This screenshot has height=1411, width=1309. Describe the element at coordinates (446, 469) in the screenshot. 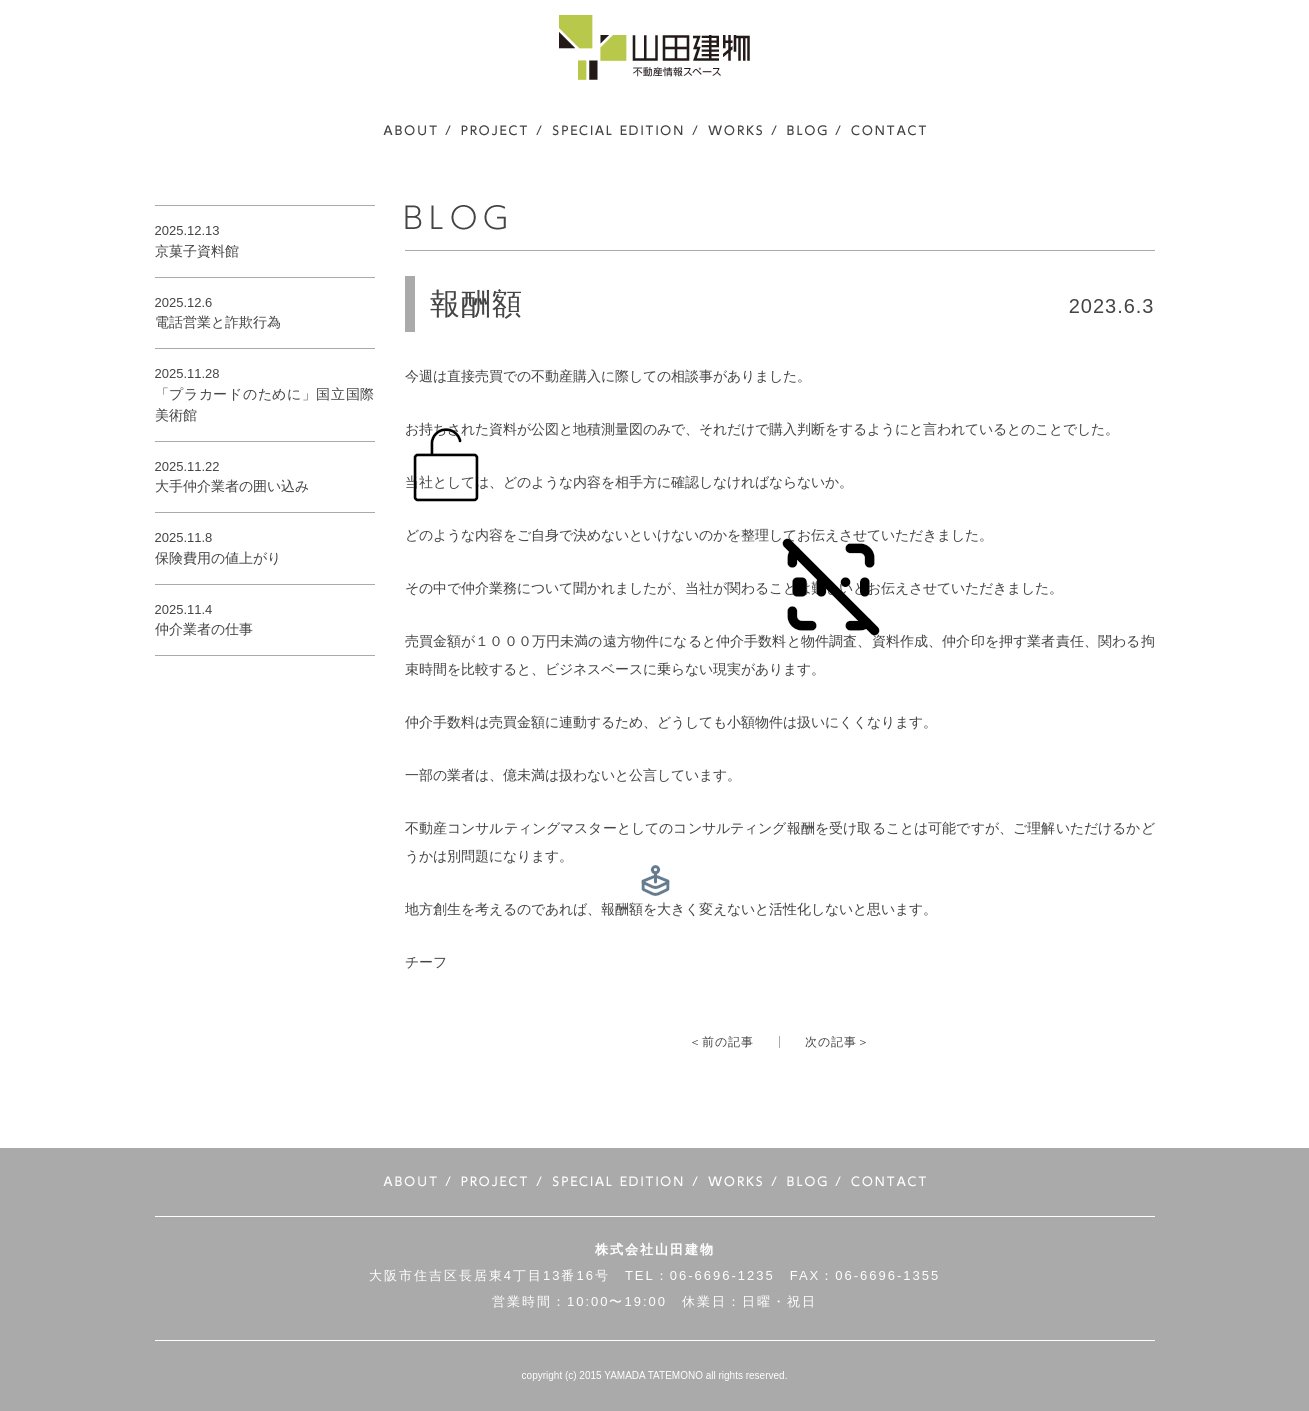

I see `unlocked or unsecured state` at that location.